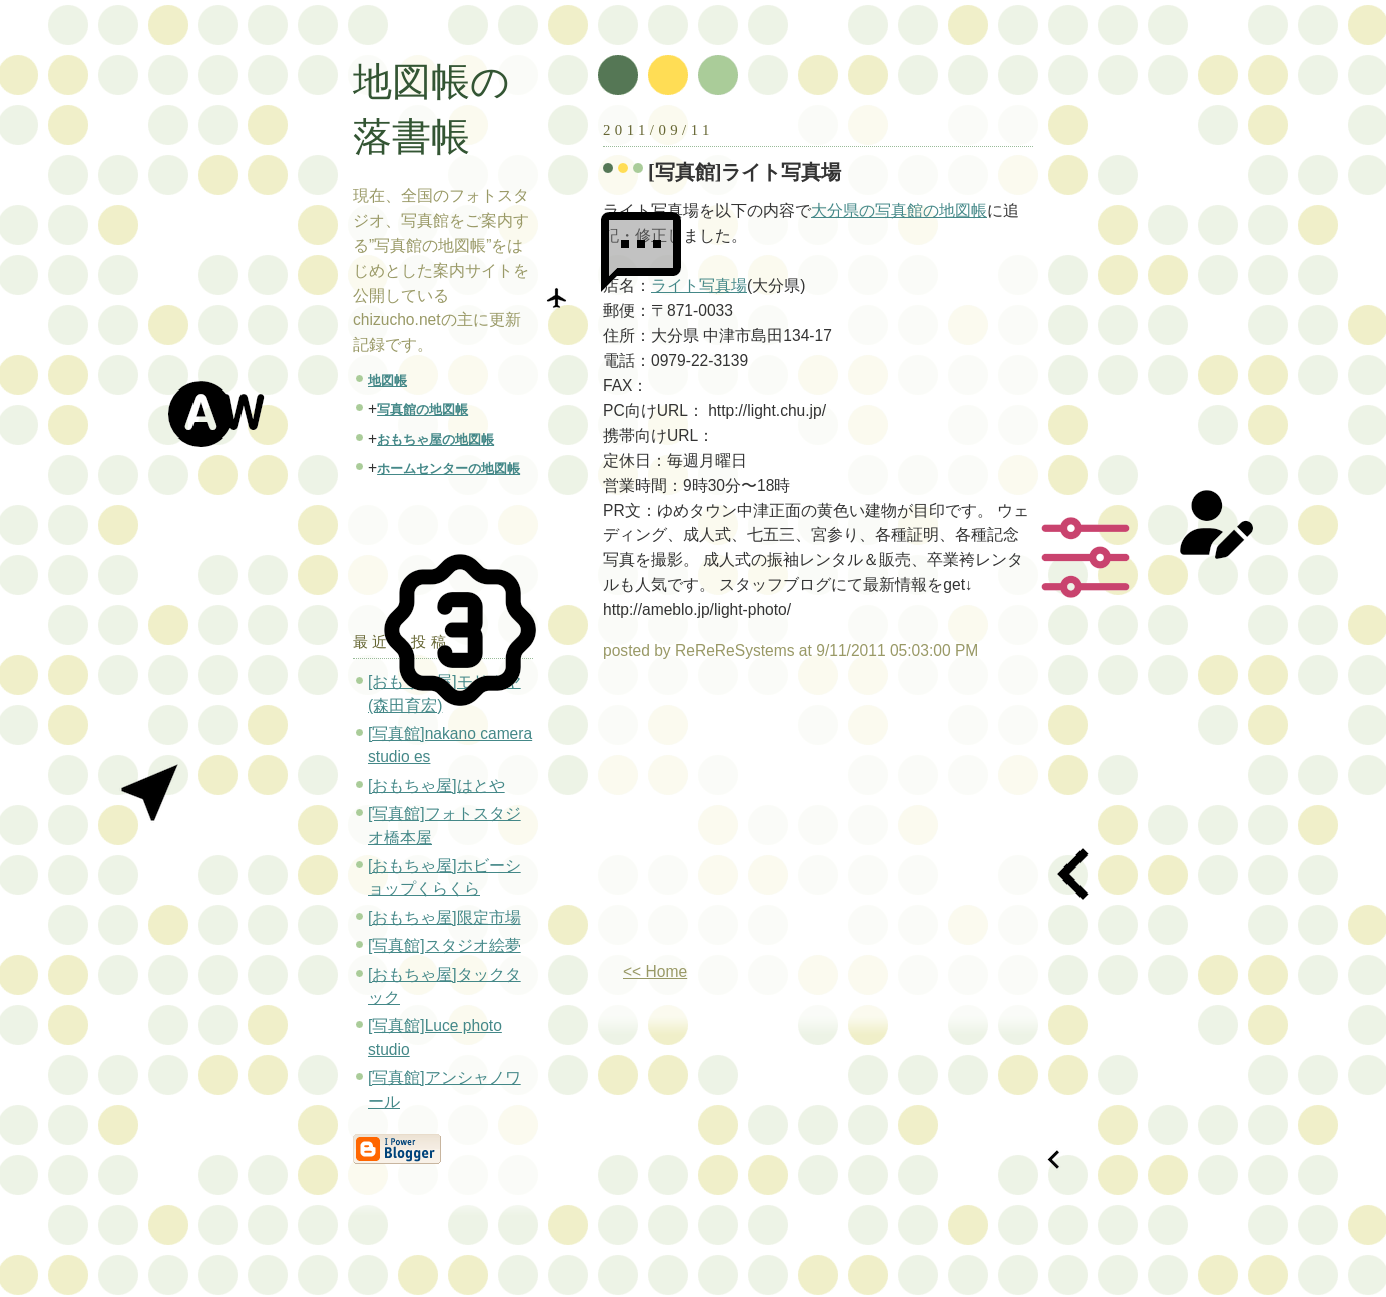  What do you see at coordinates (1215, 522) in the screenshot?
I see `edit user profile` at bounding box center [1215, 522].